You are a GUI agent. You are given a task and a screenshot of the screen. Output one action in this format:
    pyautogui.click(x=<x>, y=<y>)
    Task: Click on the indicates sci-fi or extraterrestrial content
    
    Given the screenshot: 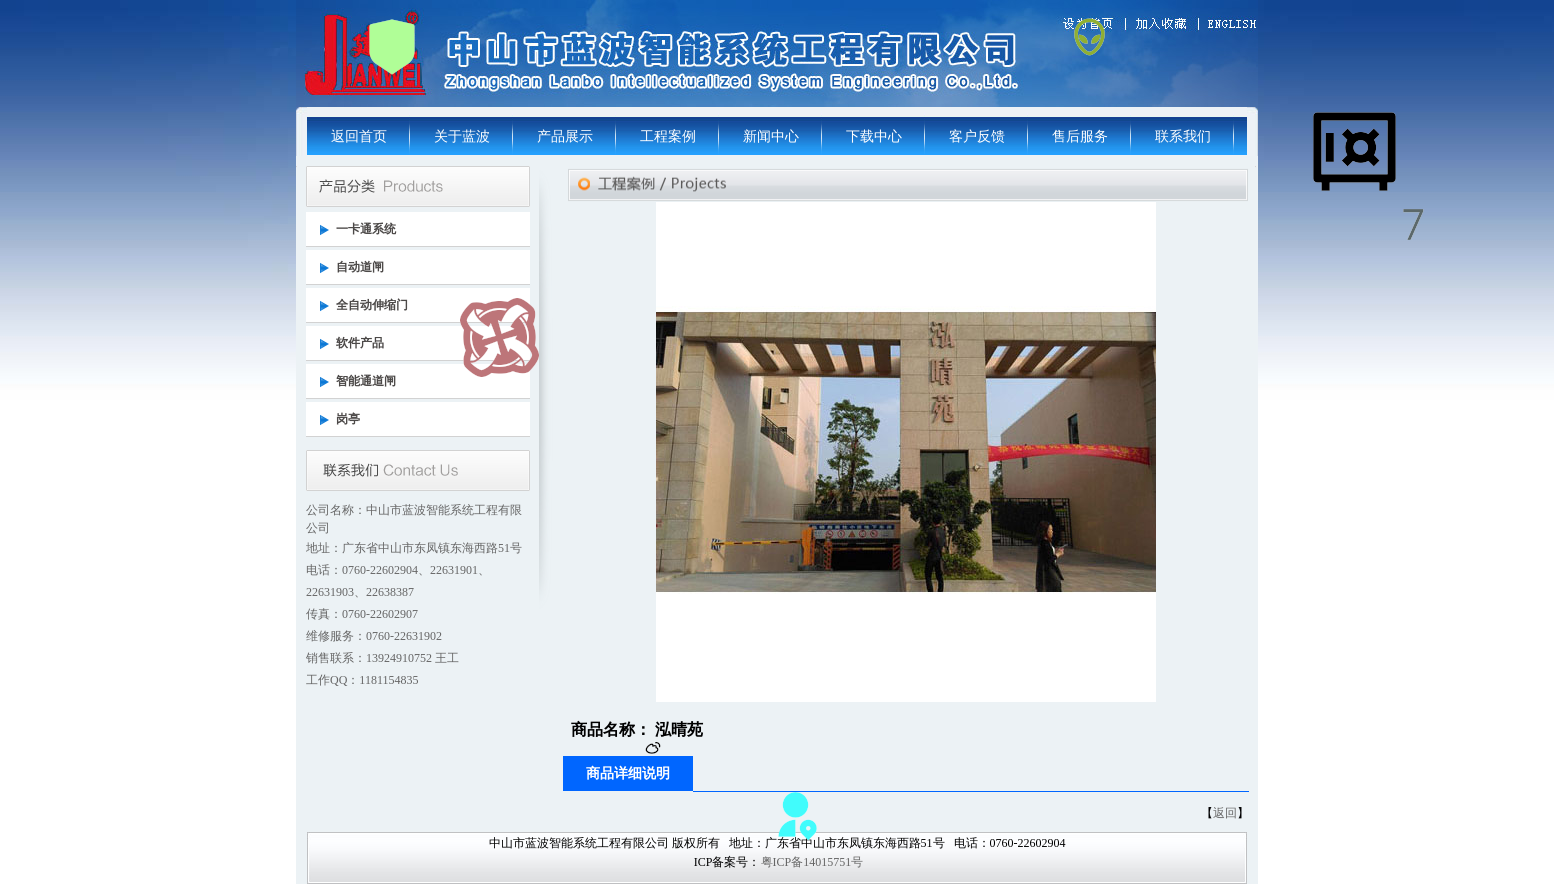 What is the action you would take?
    pyautogui.click(x=1089, y=36)
    